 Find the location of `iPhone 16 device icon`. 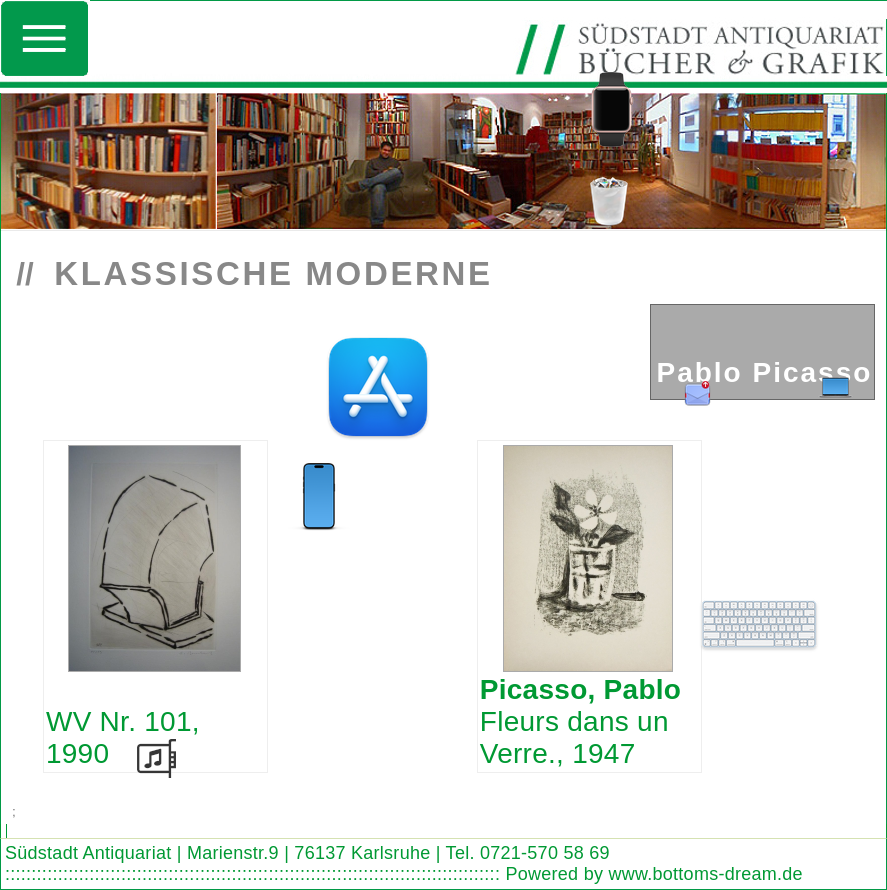

iPhone 16 device icon is located at coordinates (319, 497).